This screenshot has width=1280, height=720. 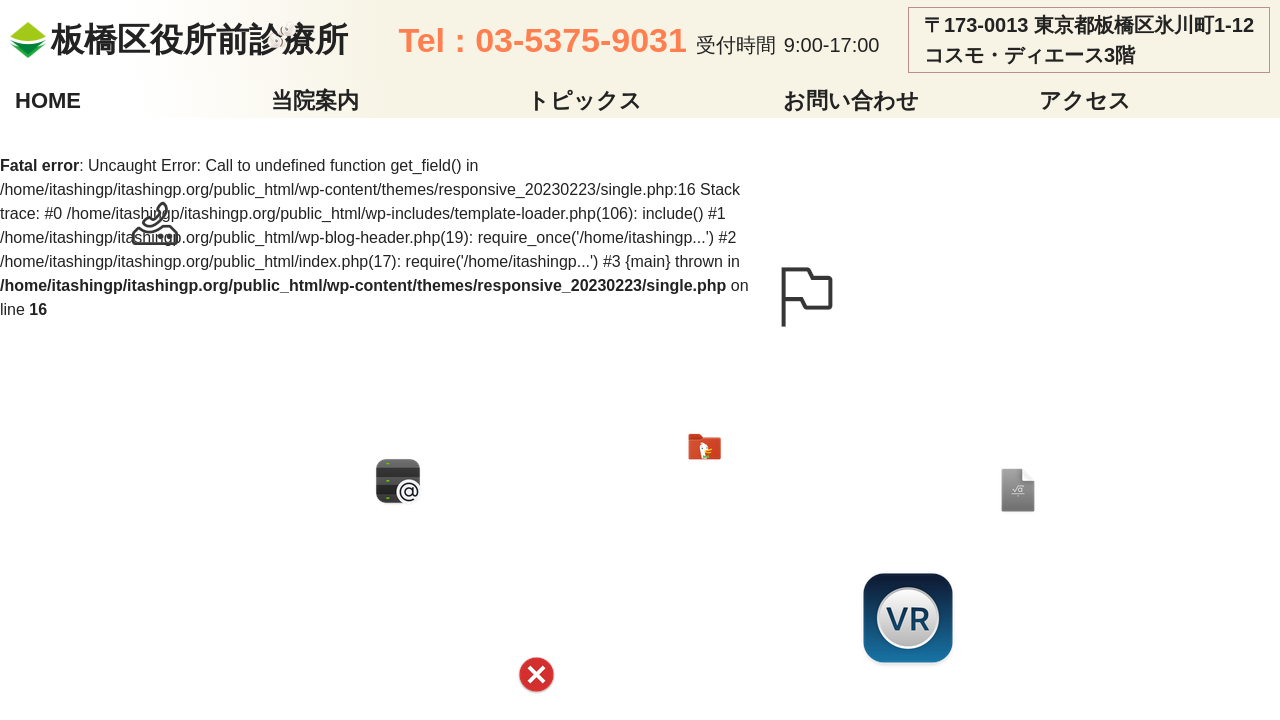 I want to click on launch VR monitor application, so click(x=908, y=618).